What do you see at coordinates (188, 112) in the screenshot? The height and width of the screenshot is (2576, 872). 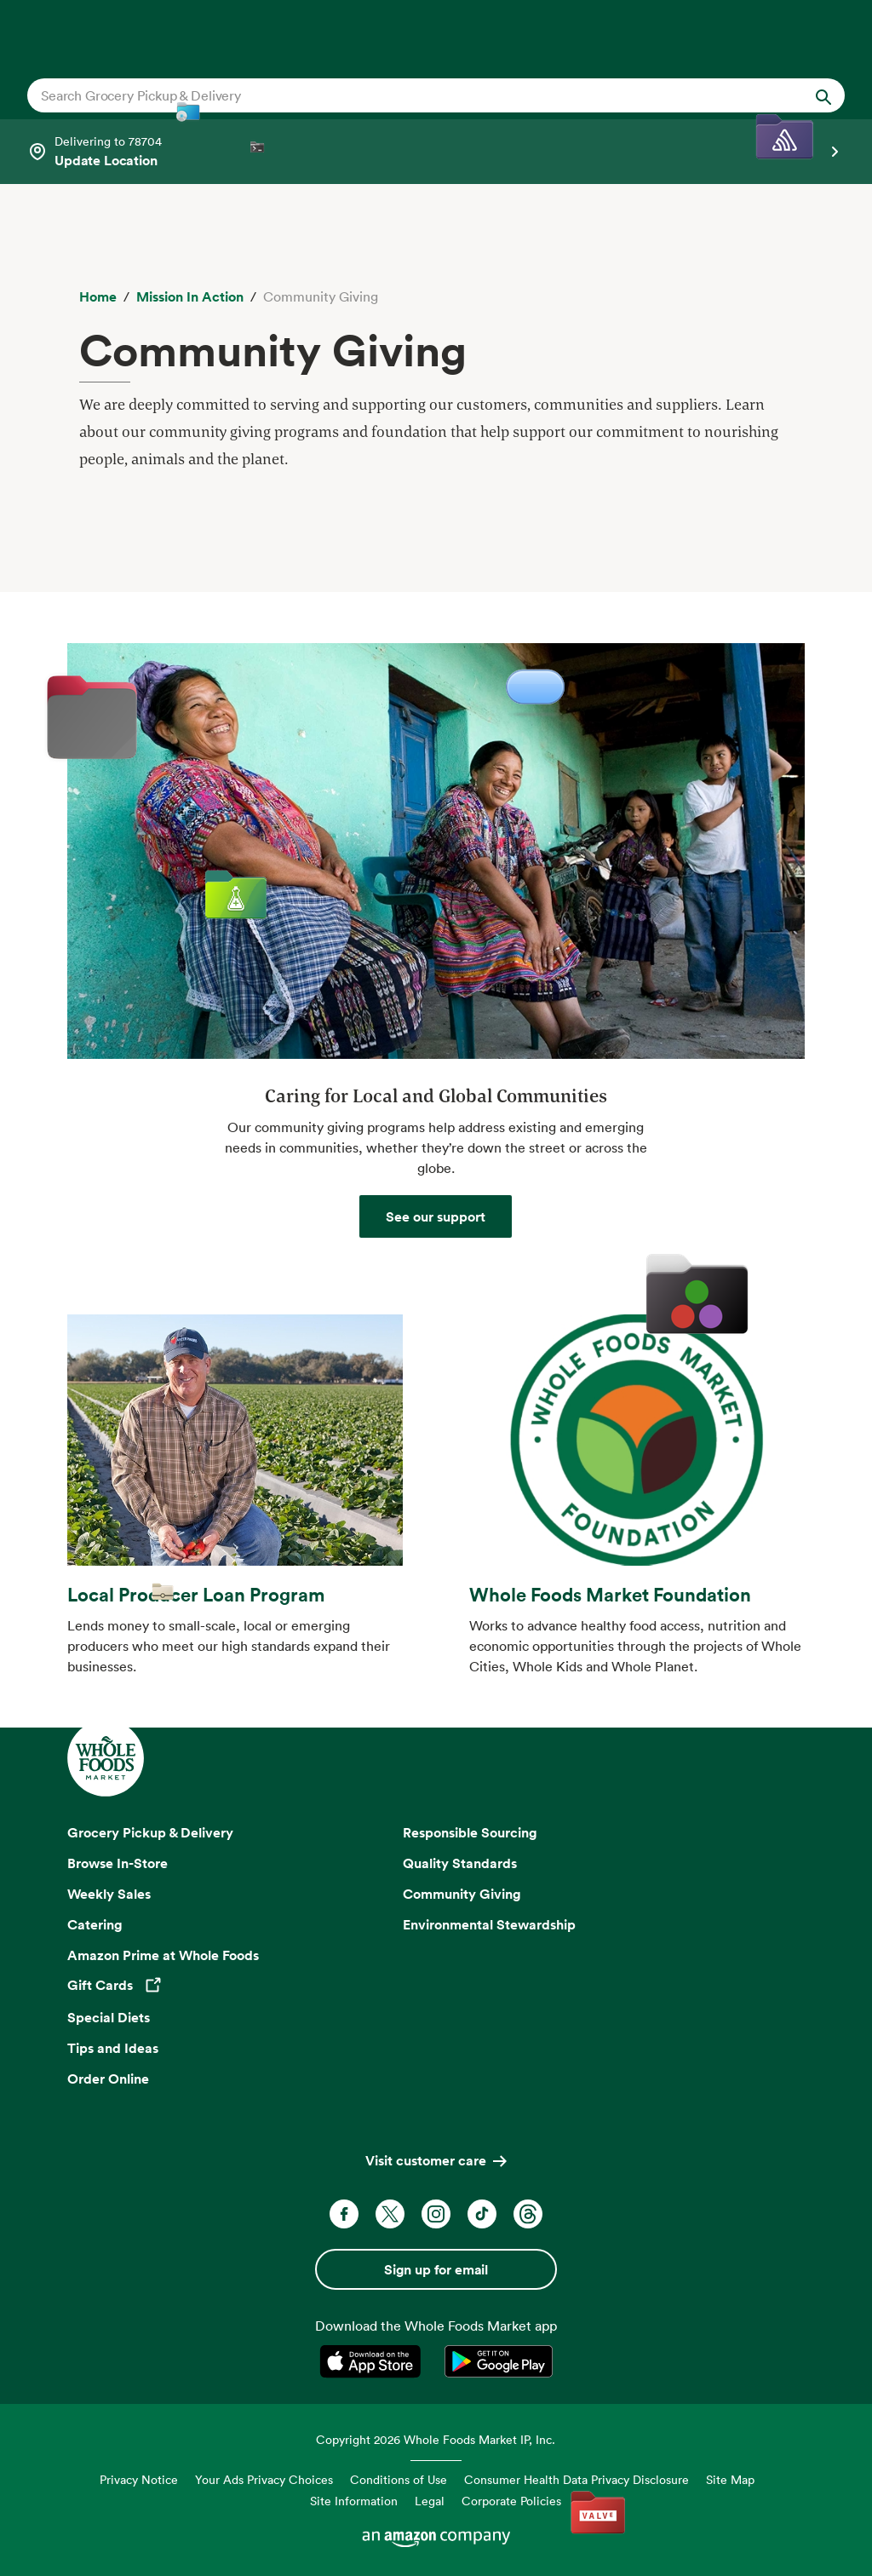 I see `folder containing program installation files` at bounding box center [188, 112].